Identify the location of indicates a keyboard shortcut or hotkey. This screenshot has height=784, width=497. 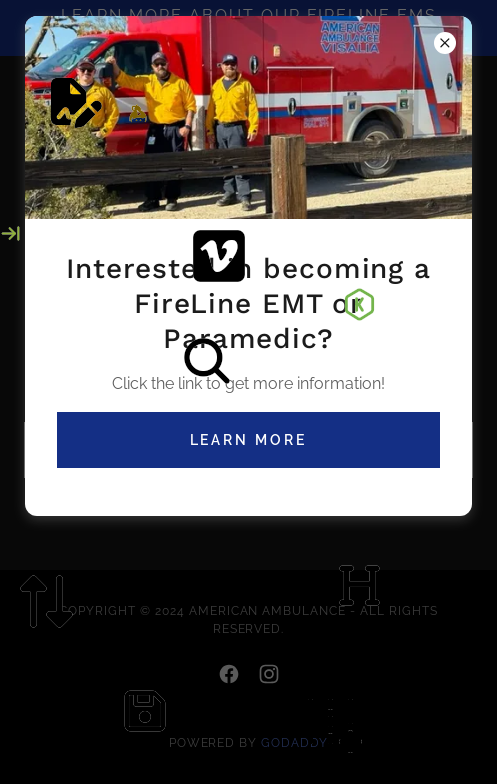
(359, 304).